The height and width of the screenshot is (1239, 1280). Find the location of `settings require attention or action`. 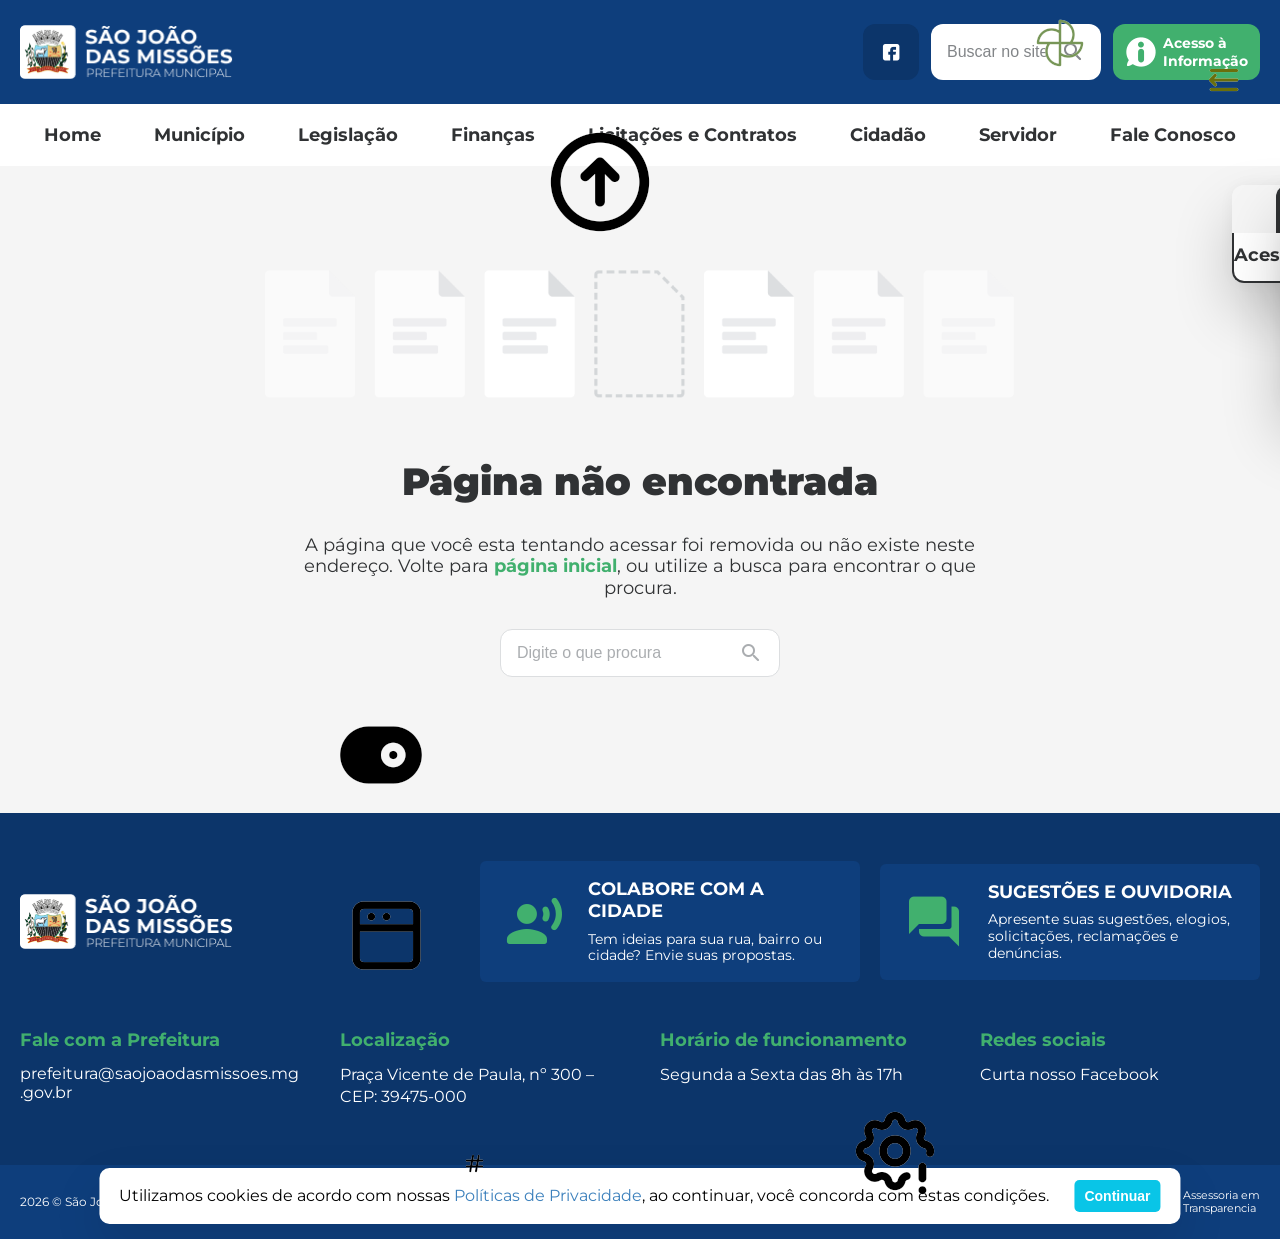

settings require attention or action is located at coordinates (895, 1151).